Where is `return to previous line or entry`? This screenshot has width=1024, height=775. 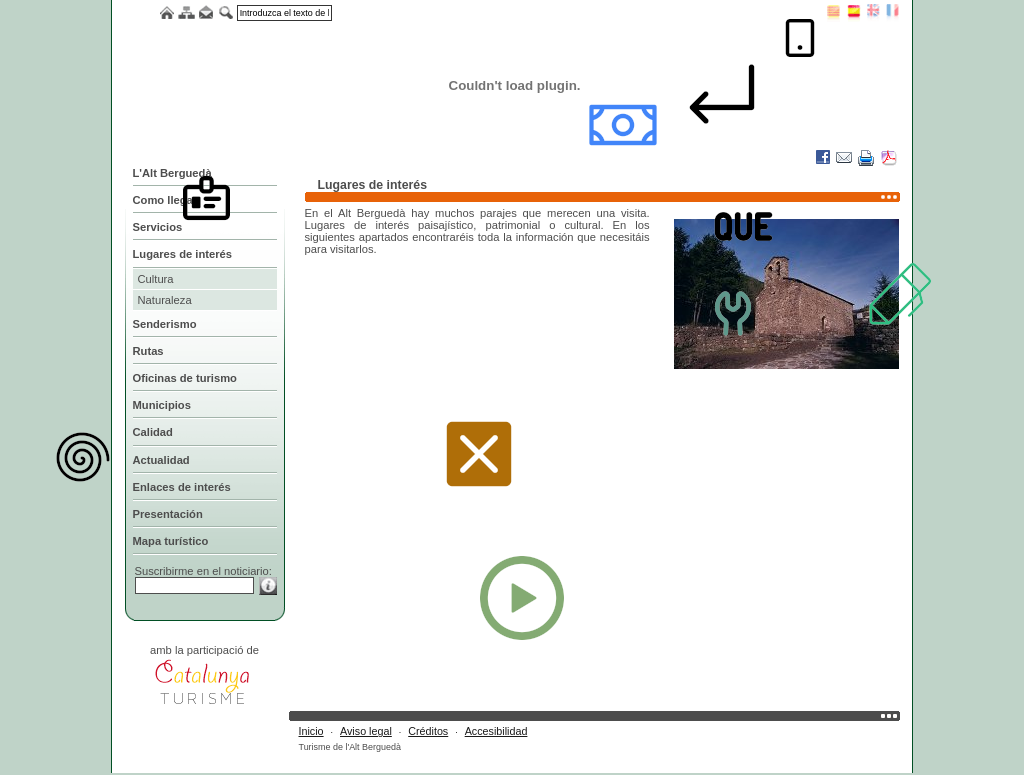 return to previous line or entry is located at coordinates (722, 94).